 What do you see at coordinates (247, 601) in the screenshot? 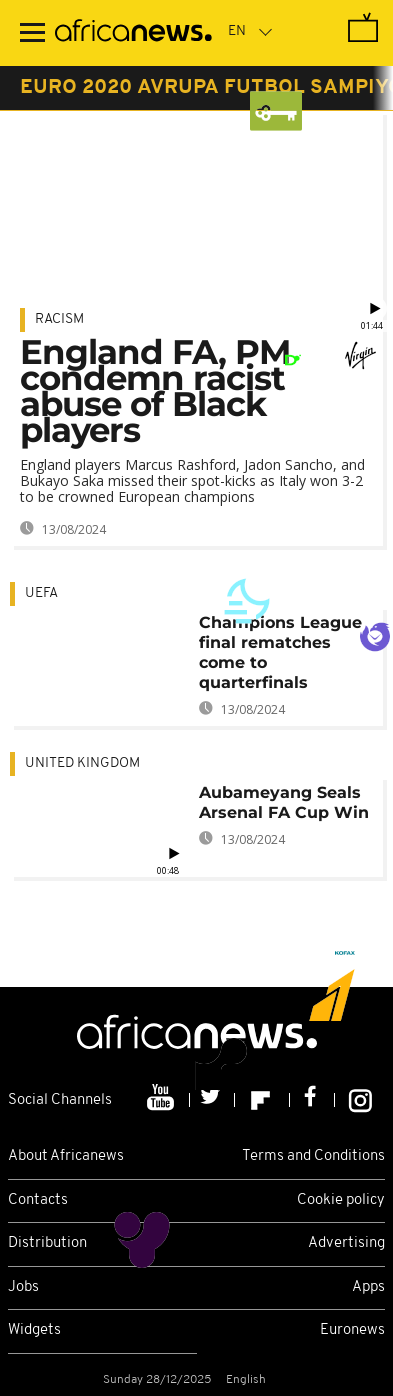
I see `indicates foggy nighttime weather conditions` at bounding box center [247, 601].